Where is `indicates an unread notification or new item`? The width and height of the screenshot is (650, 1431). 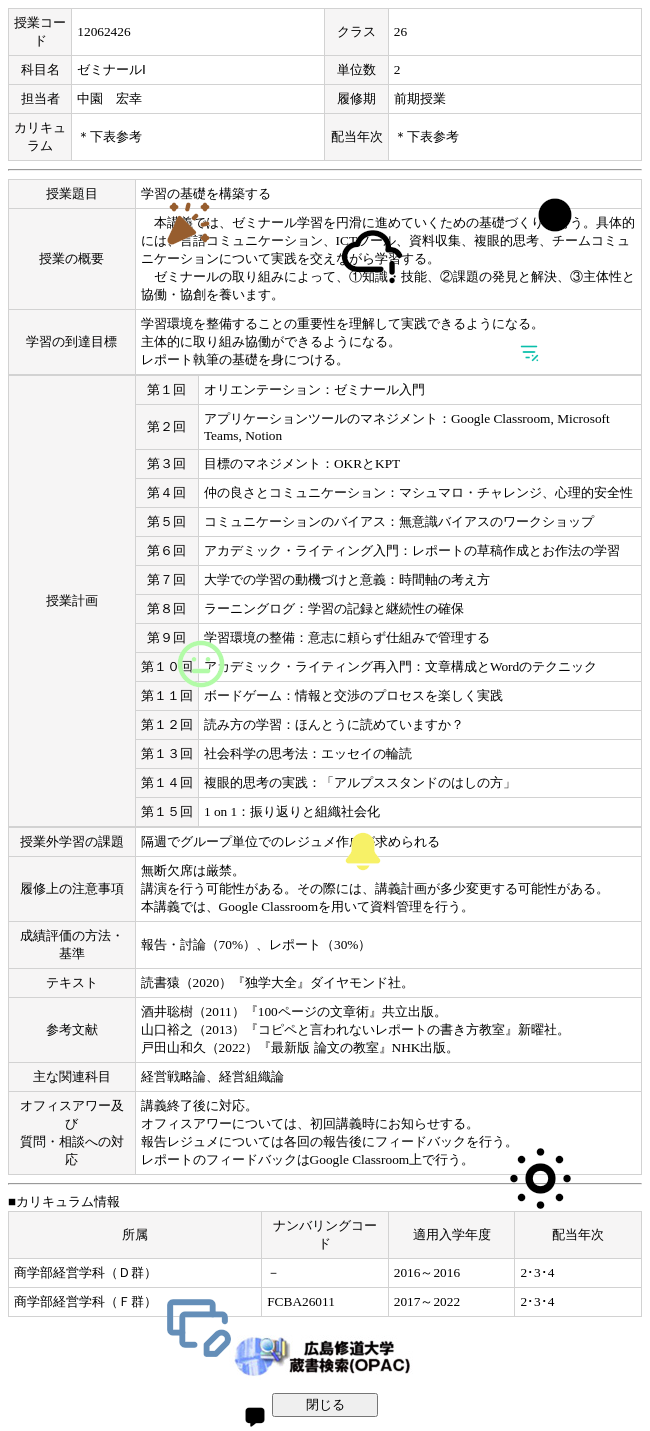
indicates an unread notification or new item is located at coordinates (555, 215).